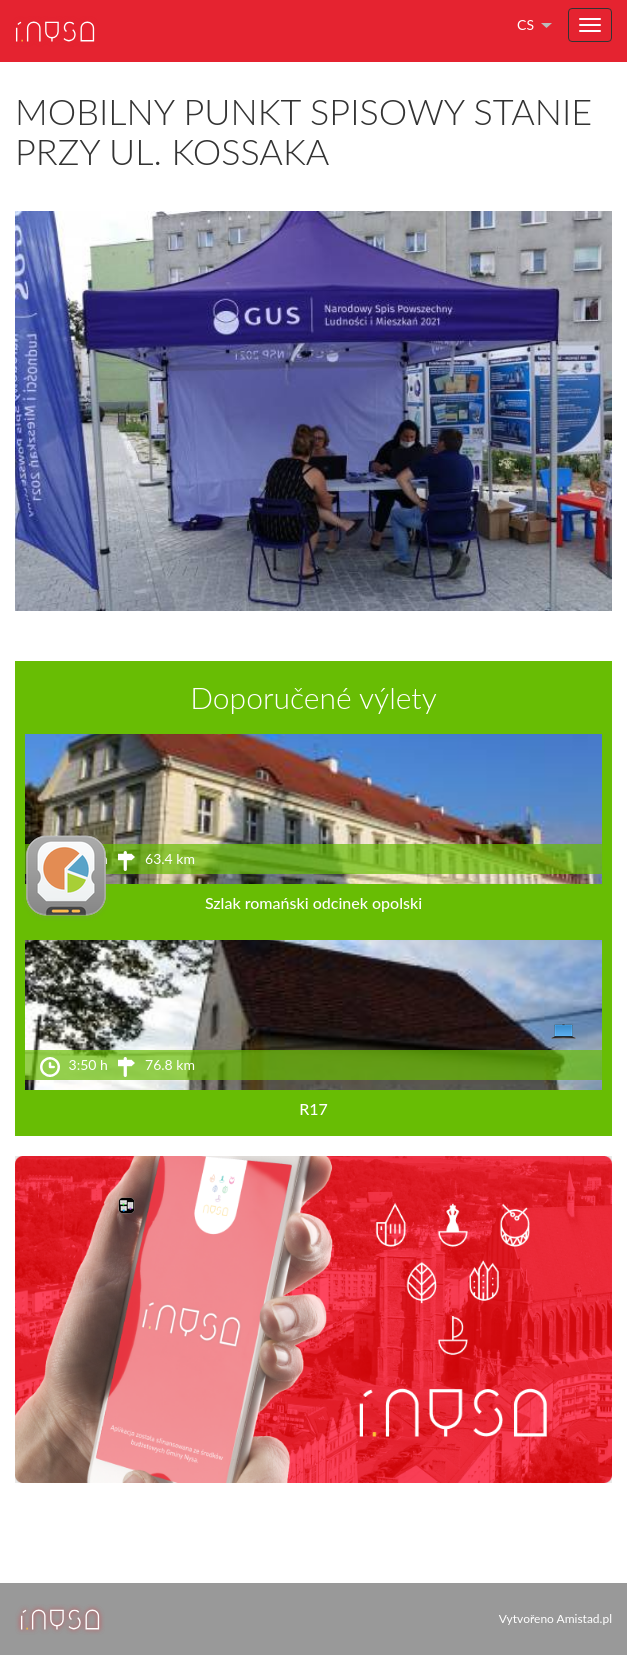  What do you see at coordinates (66, 877) in the screenshot?
I see `open disk usage analyzer` at bounding box center [66, 877].